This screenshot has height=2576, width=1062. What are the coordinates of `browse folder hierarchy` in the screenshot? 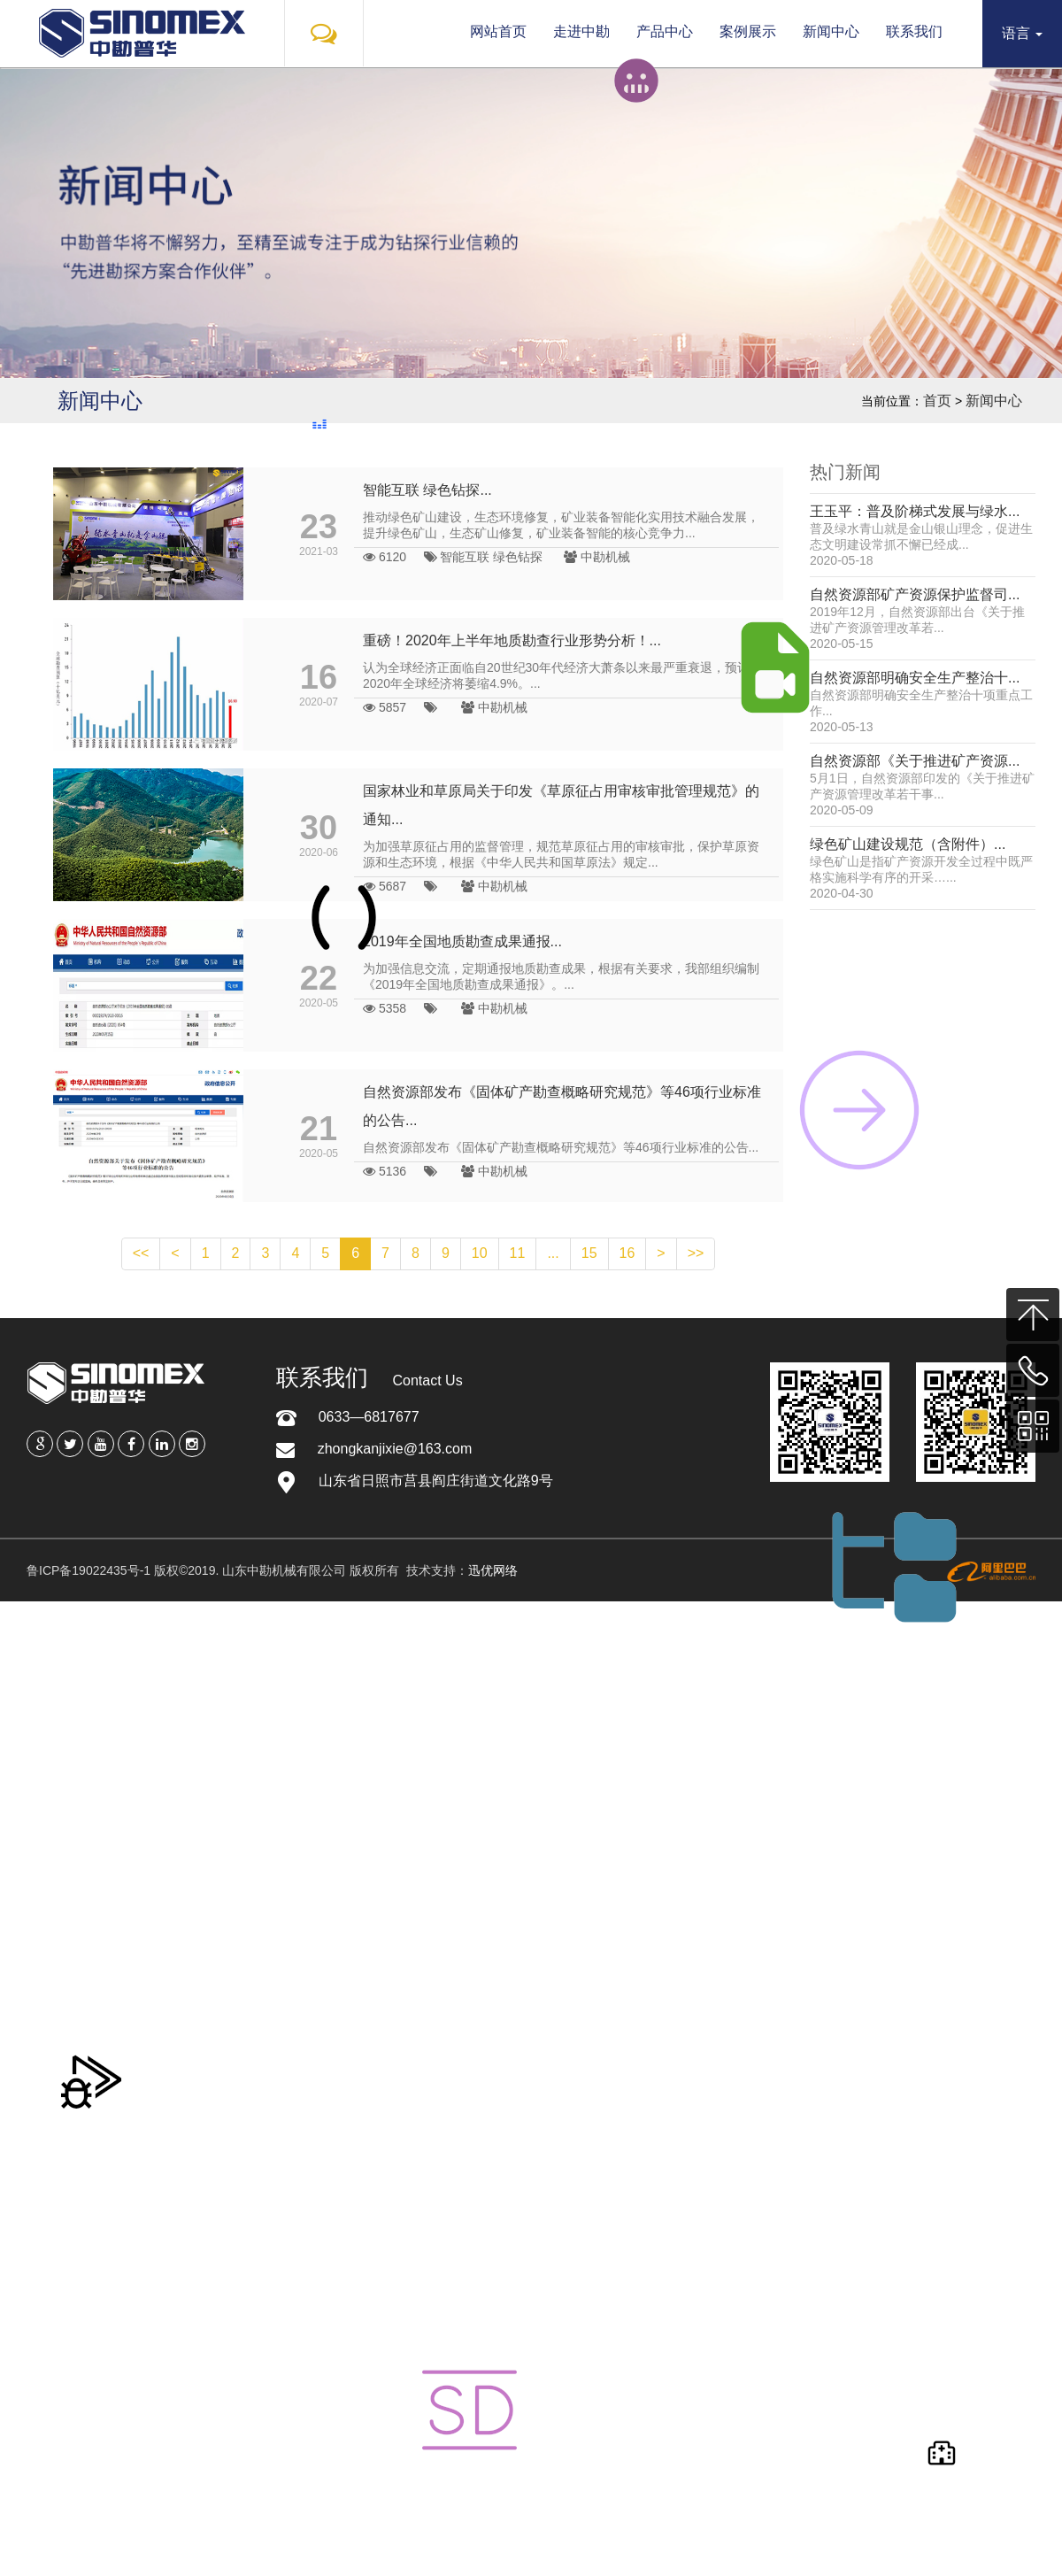 It's located at (894, 1567).